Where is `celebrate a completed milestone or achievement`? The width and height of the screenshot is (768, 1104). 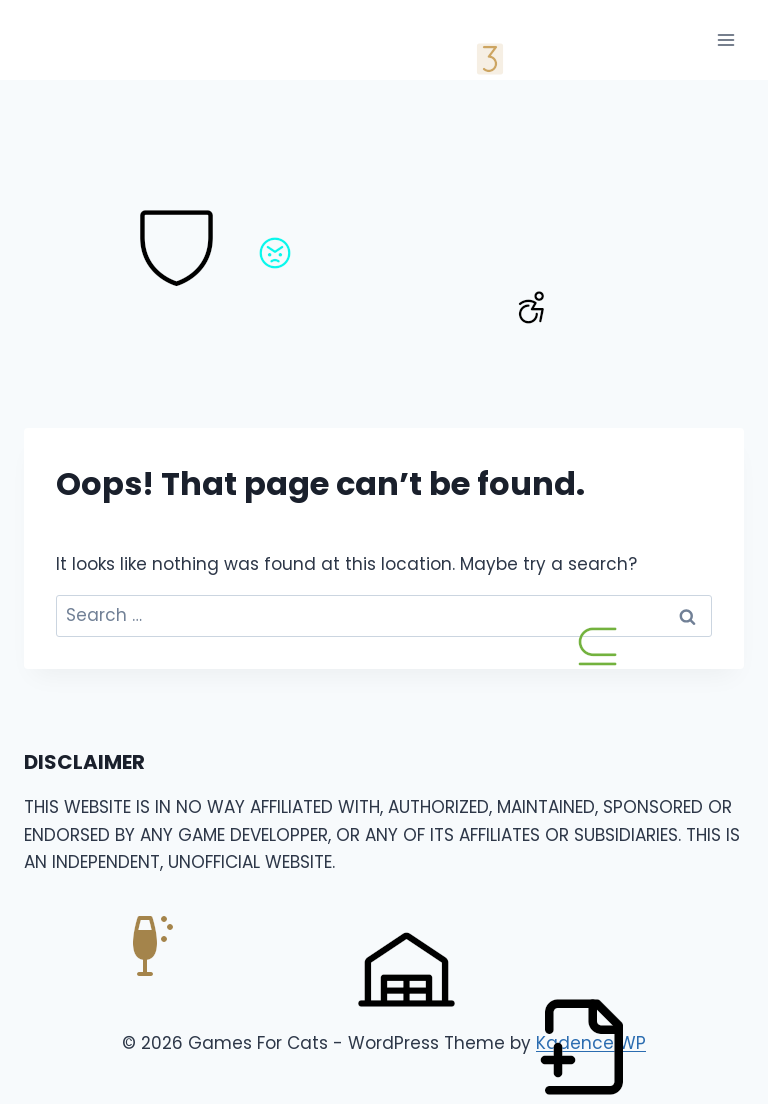 celebrate a completed milestone or achievement is located at coordinates (147, 946).